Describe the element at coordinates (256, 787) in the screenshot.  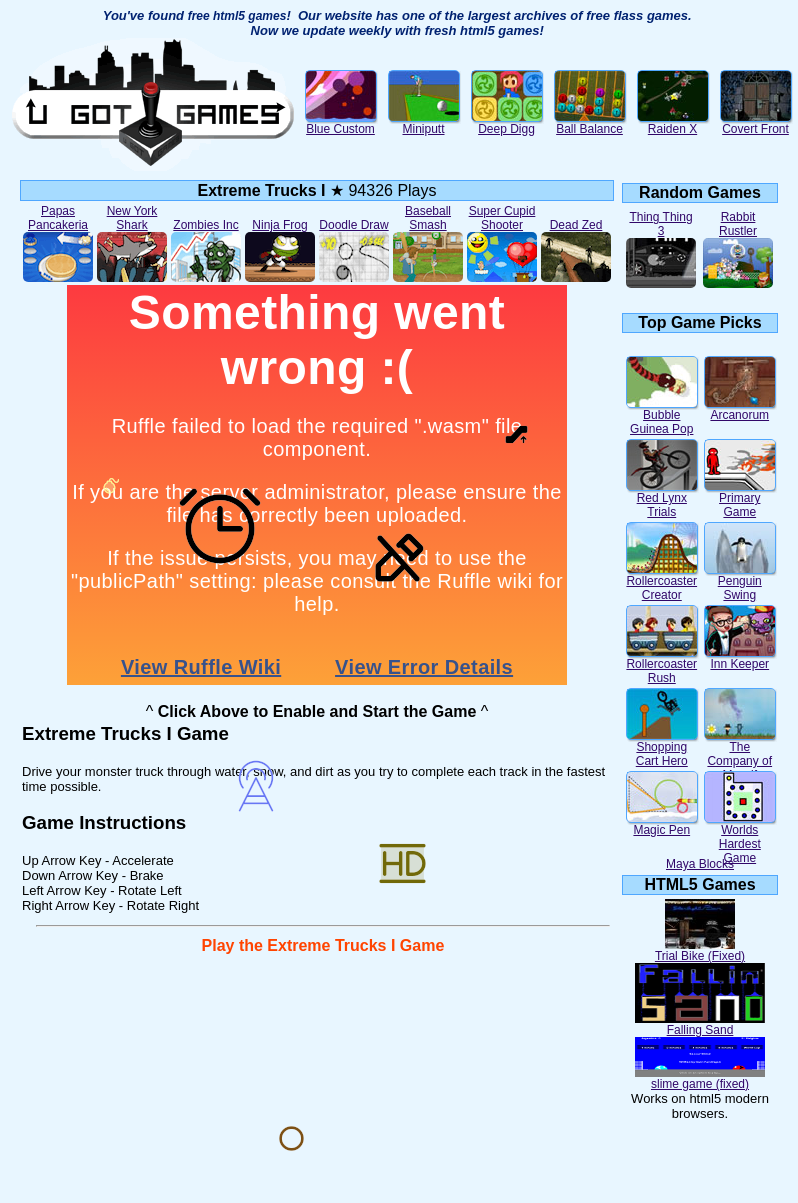
I see `indicates cellular network signal or connectivity` at that location.